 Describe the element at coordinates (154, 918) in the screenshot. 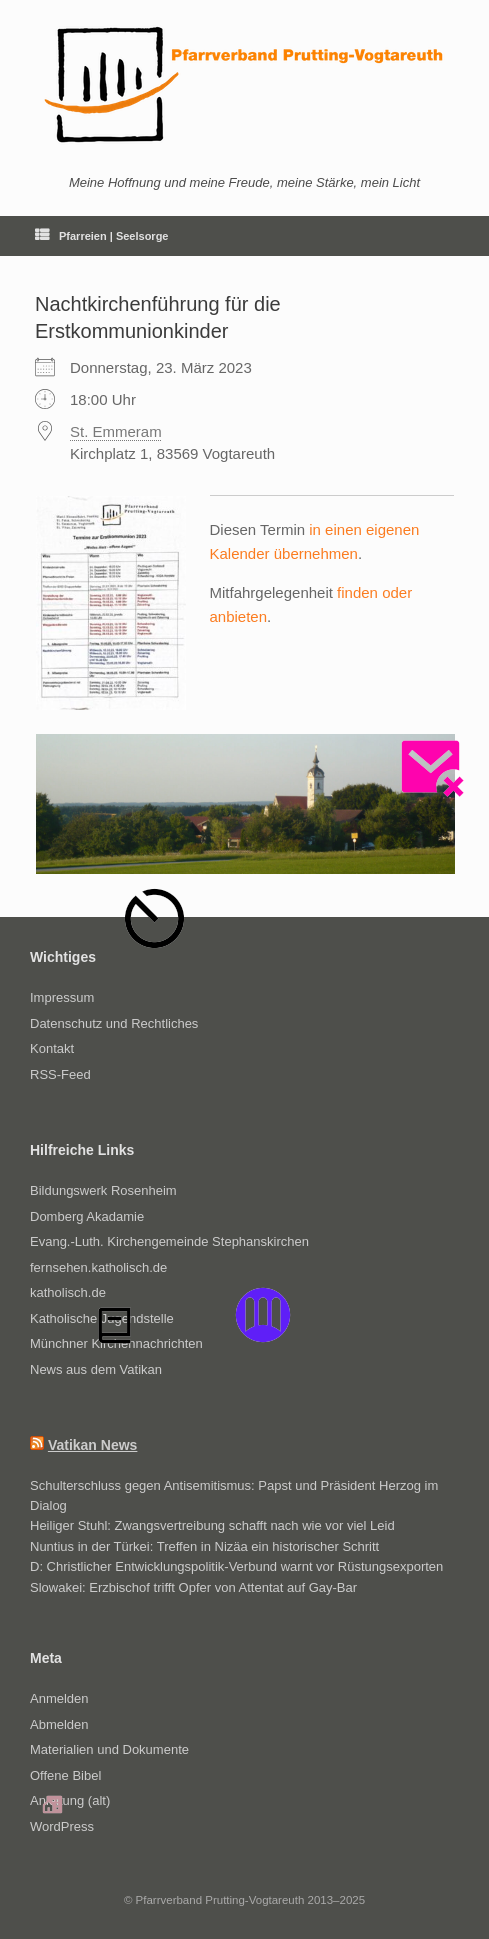

I see `scan a QR code or barcode` at that location.